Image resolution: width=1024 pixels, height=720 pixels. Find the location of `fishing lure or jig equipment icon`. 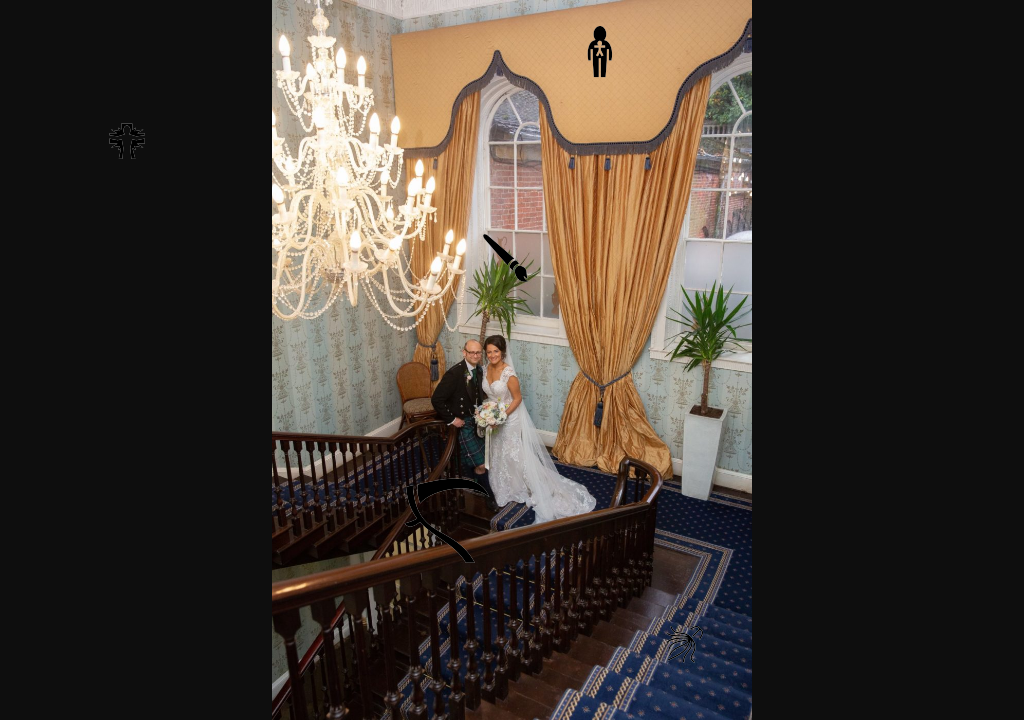

fishing lure or jig equipment icon is located at coordinates (685, 644).